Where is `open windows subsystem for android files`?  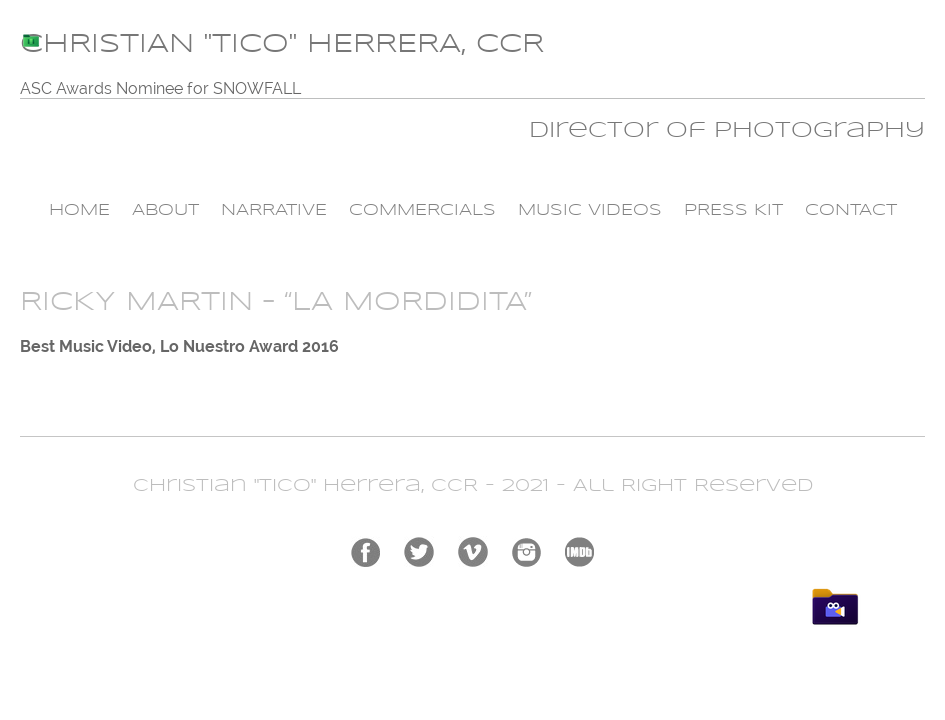 open windows subsystem for android files is located at coordinates (31, 41).